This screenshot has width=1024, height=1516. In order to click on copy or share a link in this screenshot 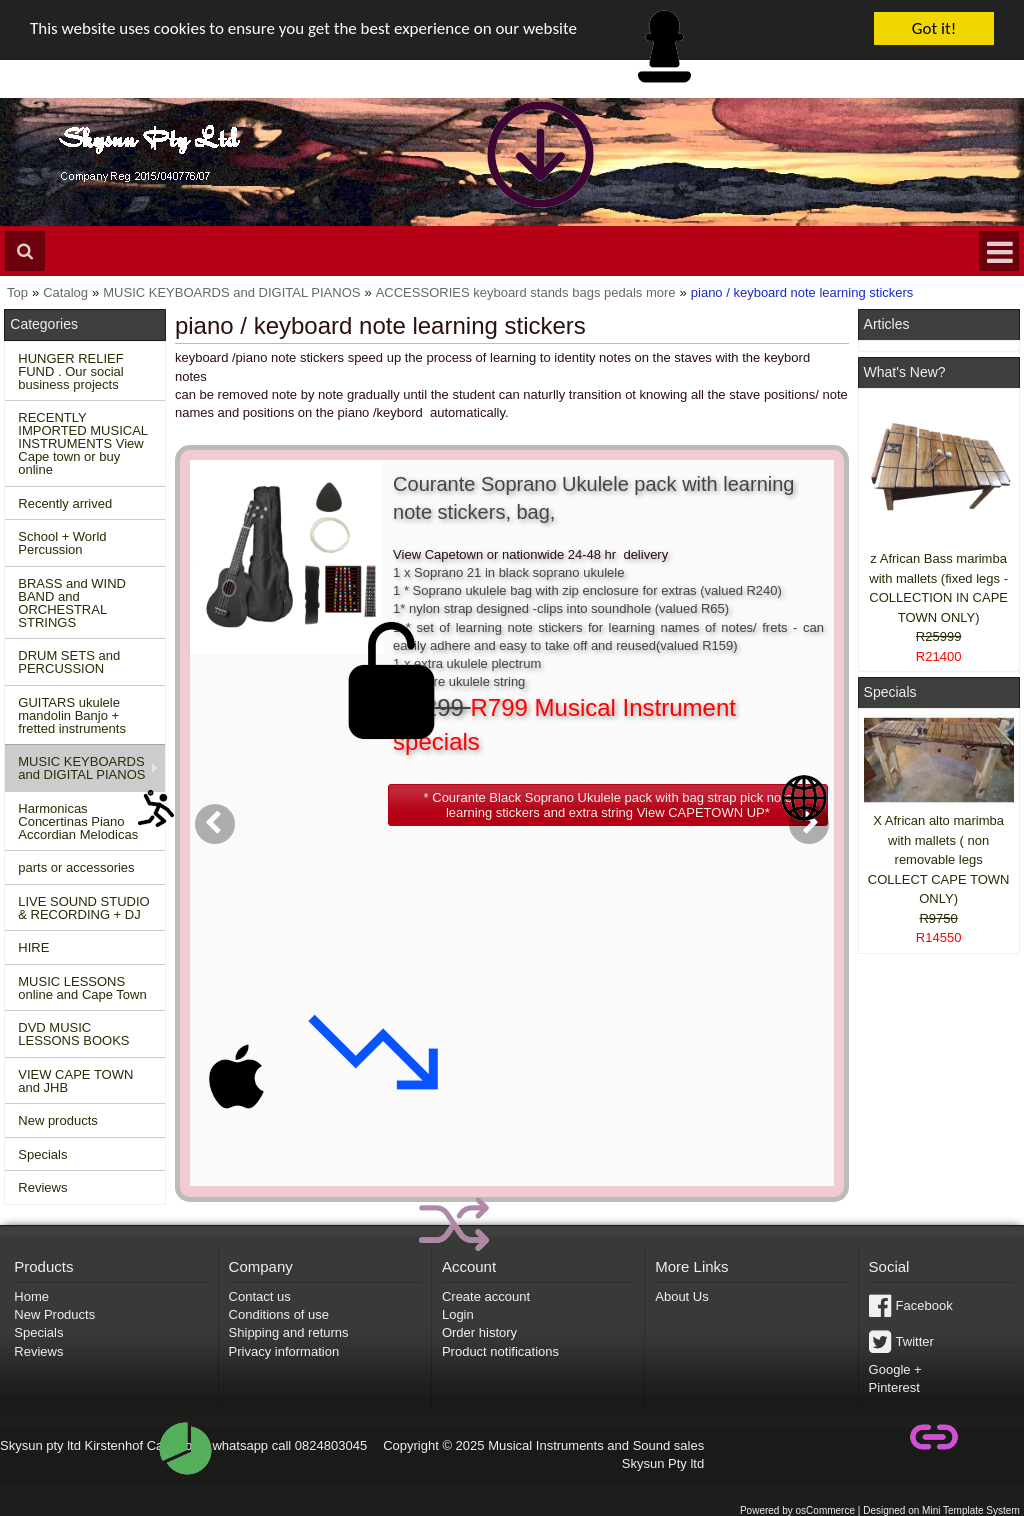, I will do `click(934, 1437)`.